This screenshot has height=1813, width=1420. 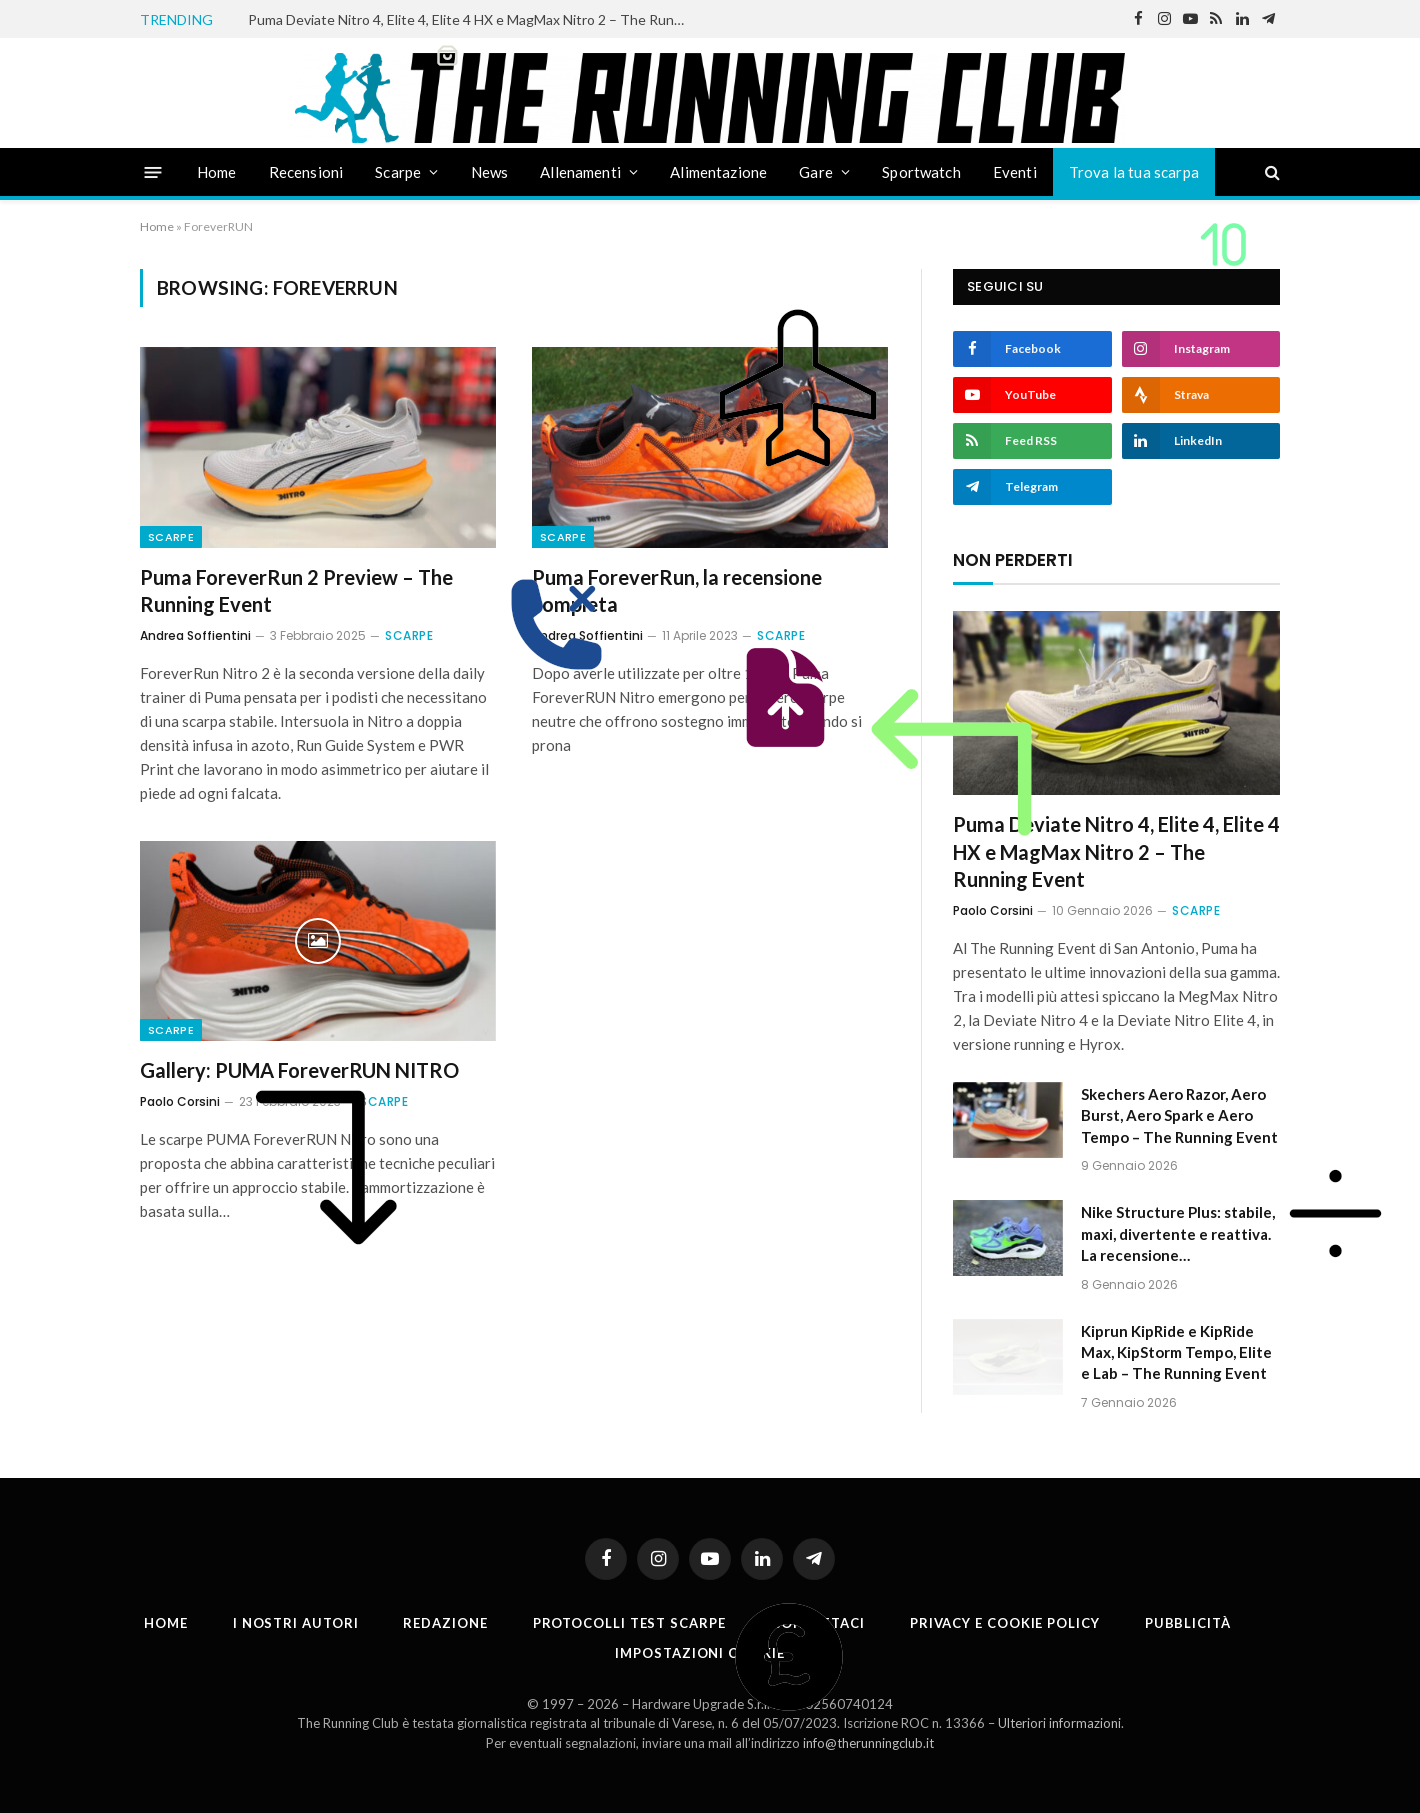 What do you see at coordinates (326, 1167) in the screenshot?
I see `navigate to the next line or section below` at bounding box center [326, 1167].